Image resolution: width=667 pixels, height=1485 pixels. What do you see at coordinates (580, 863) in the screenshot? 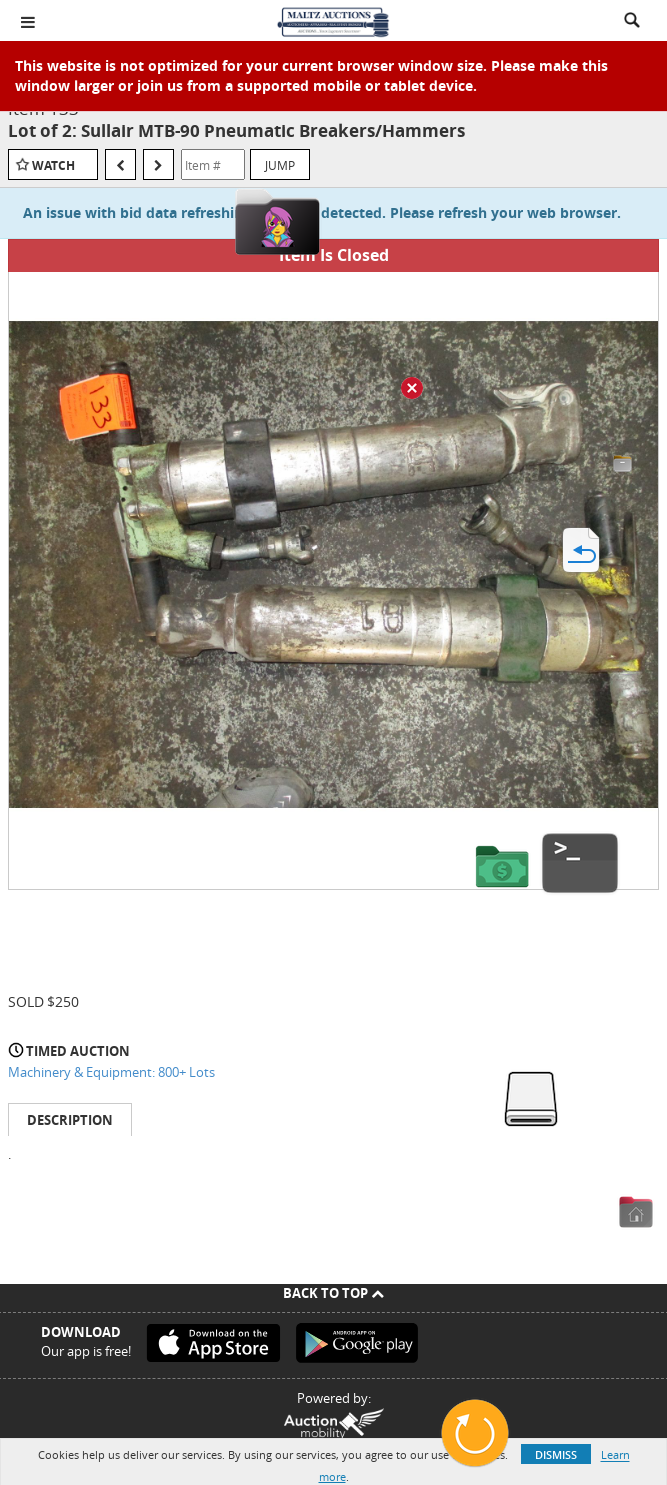
I see `open the terminal application` at bounding box center [580, 863].